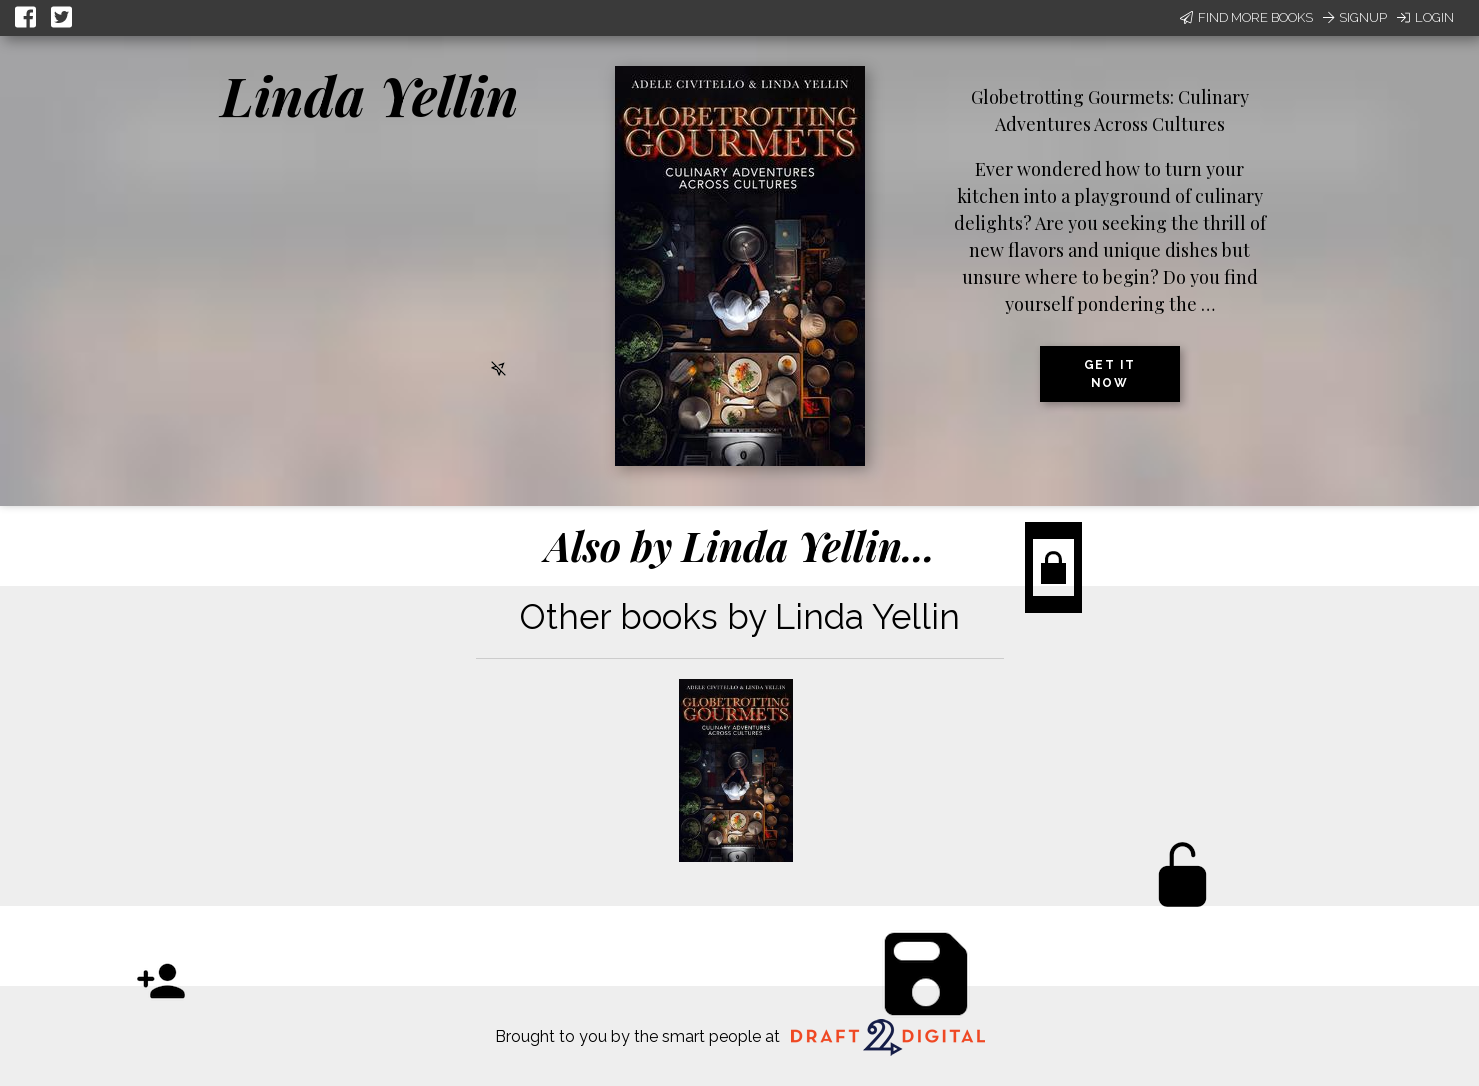 The width and height of the screenshot is (1479, 1086). Describe the element at coordinates (161, 981) in the screenshot. I see `add a new contact` at that location.